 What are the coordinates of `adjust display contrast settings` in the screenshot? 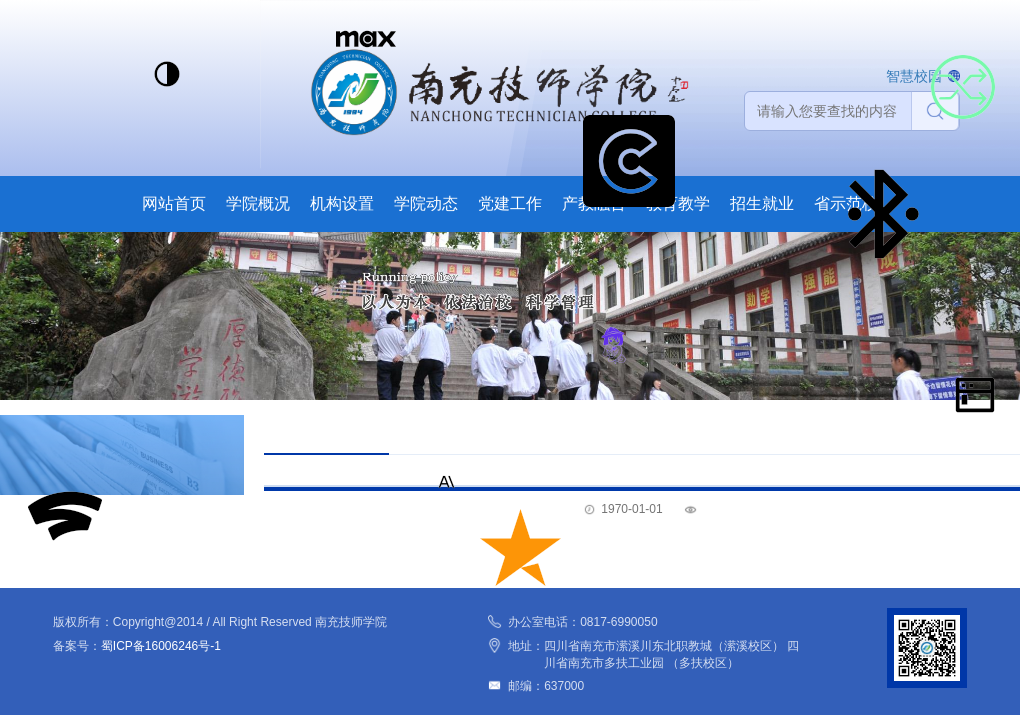 It's located at (167, 74).